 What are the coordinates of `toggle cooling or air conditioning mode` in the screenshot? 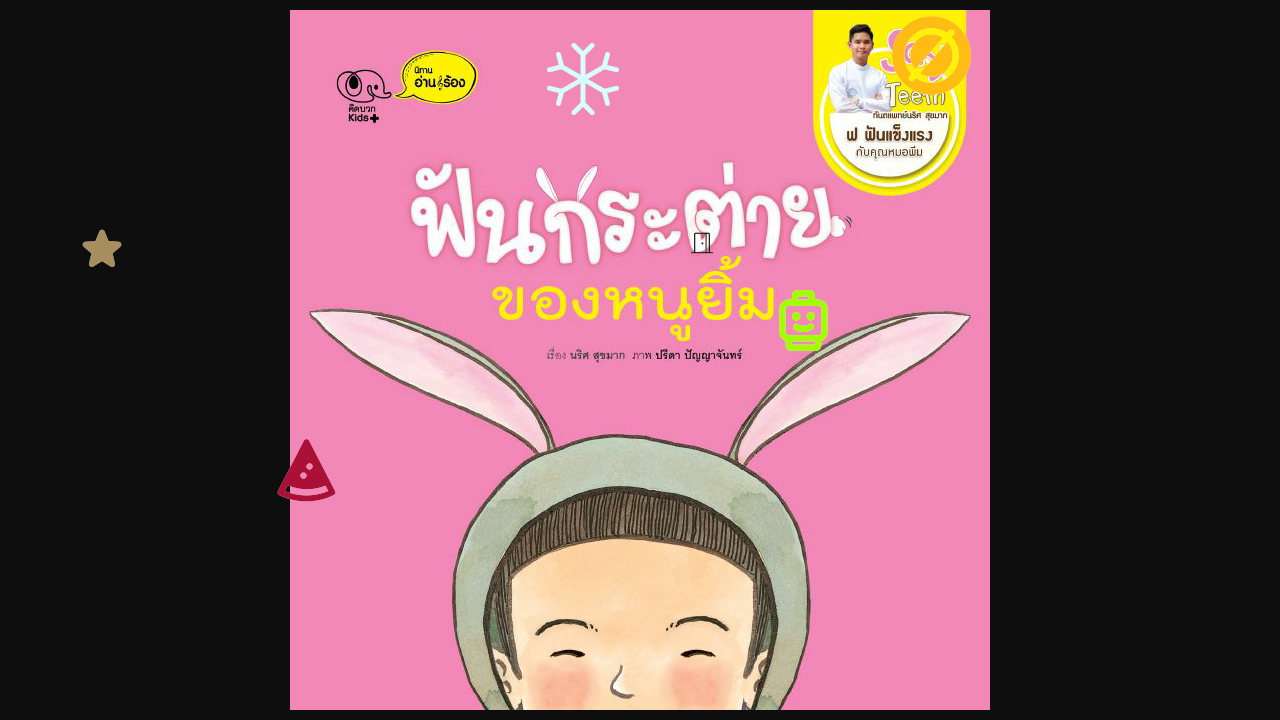 It's located at (583, 79).